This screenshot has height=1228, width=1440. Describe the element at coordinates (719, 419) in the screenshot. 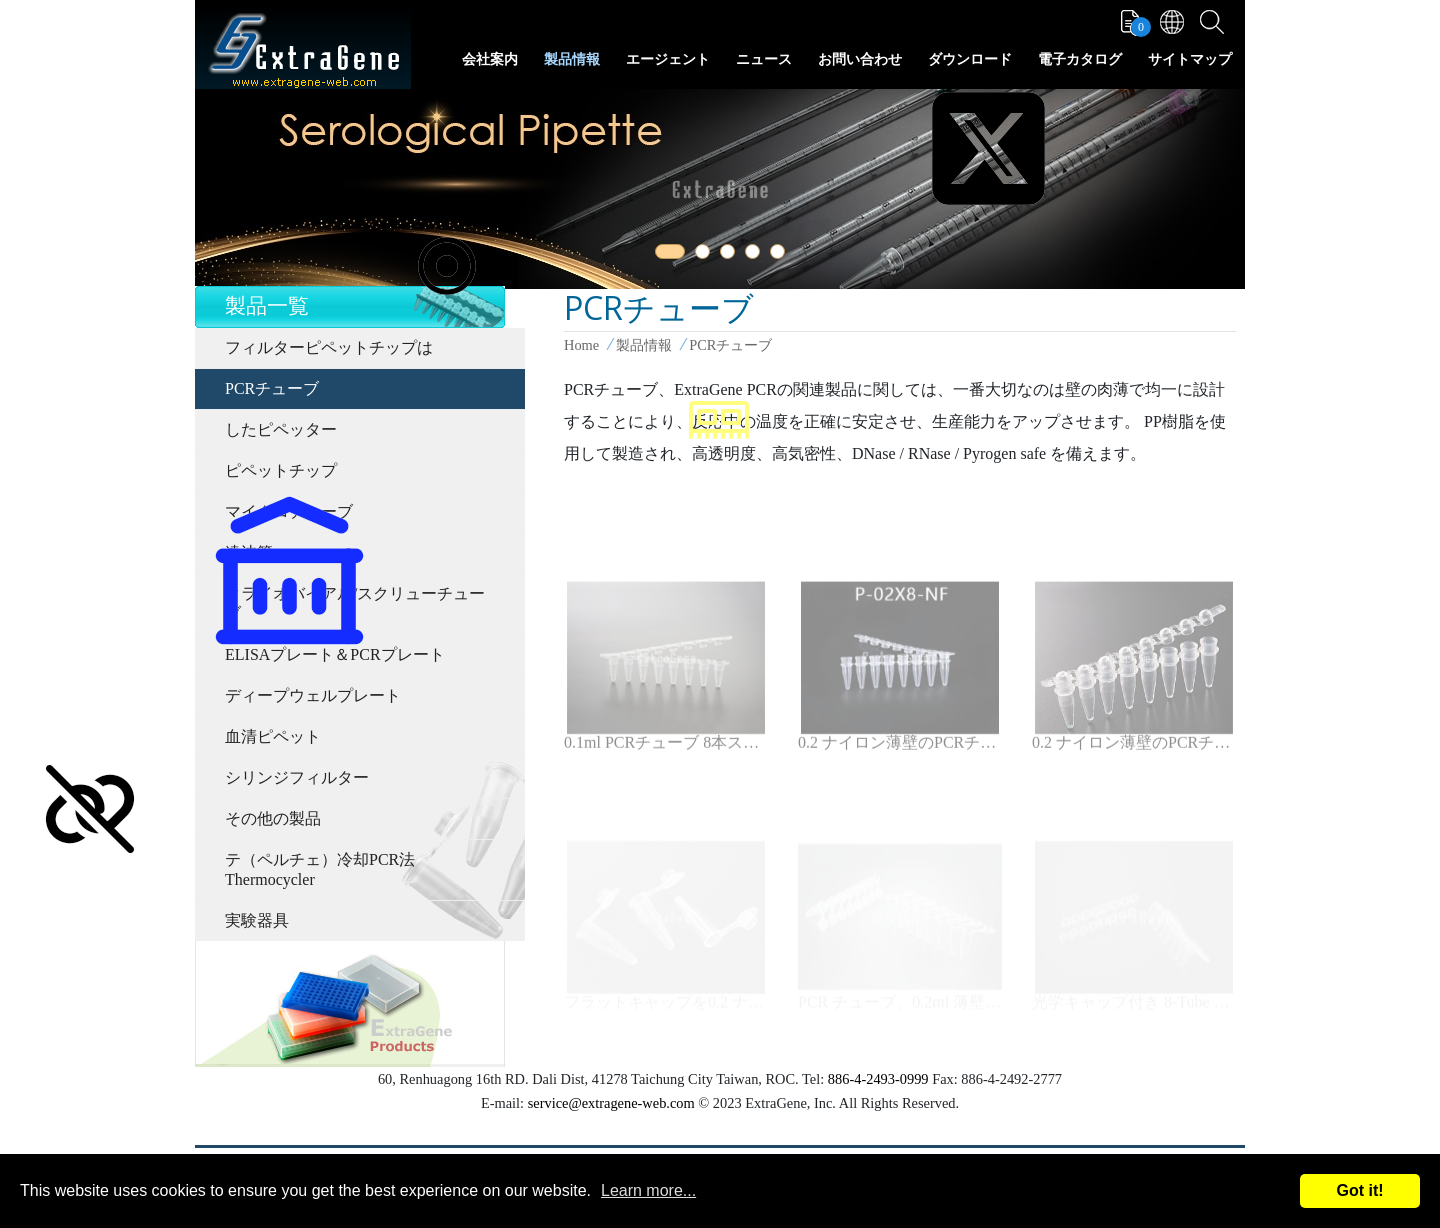

I see `view system memory or RAM usage` at that location.